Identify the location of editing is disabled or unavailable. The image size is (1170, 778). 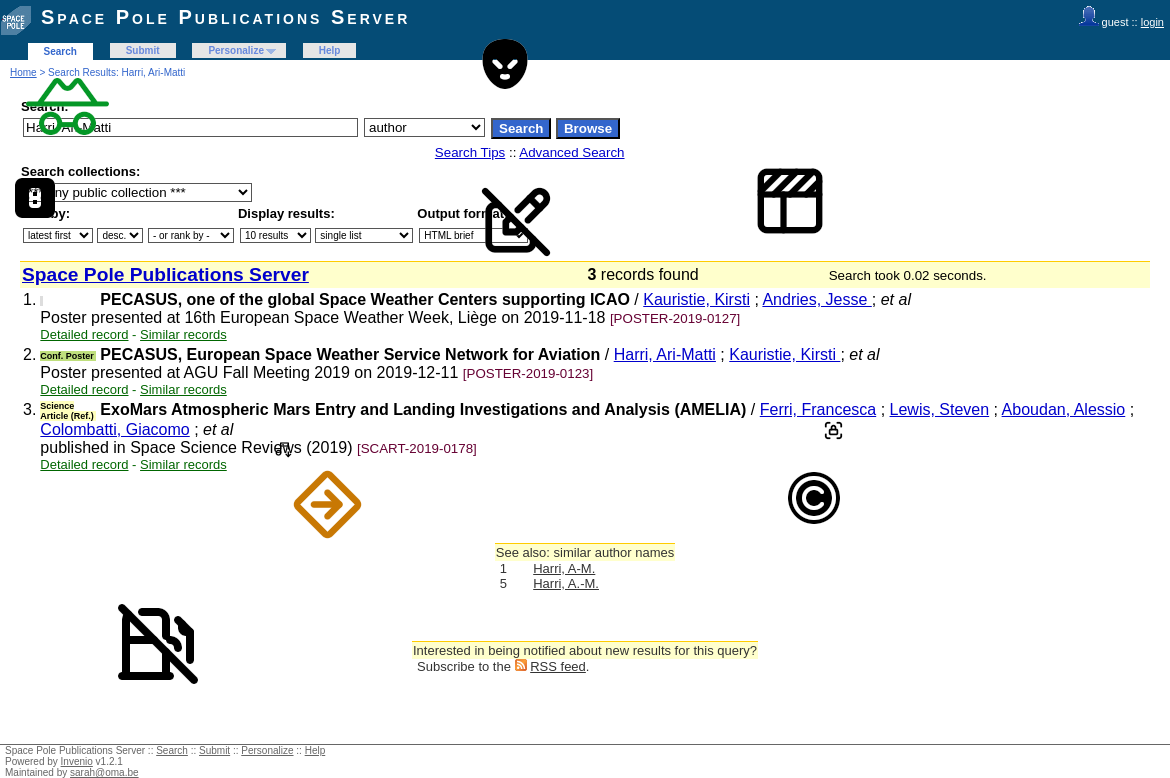
(516, 222).